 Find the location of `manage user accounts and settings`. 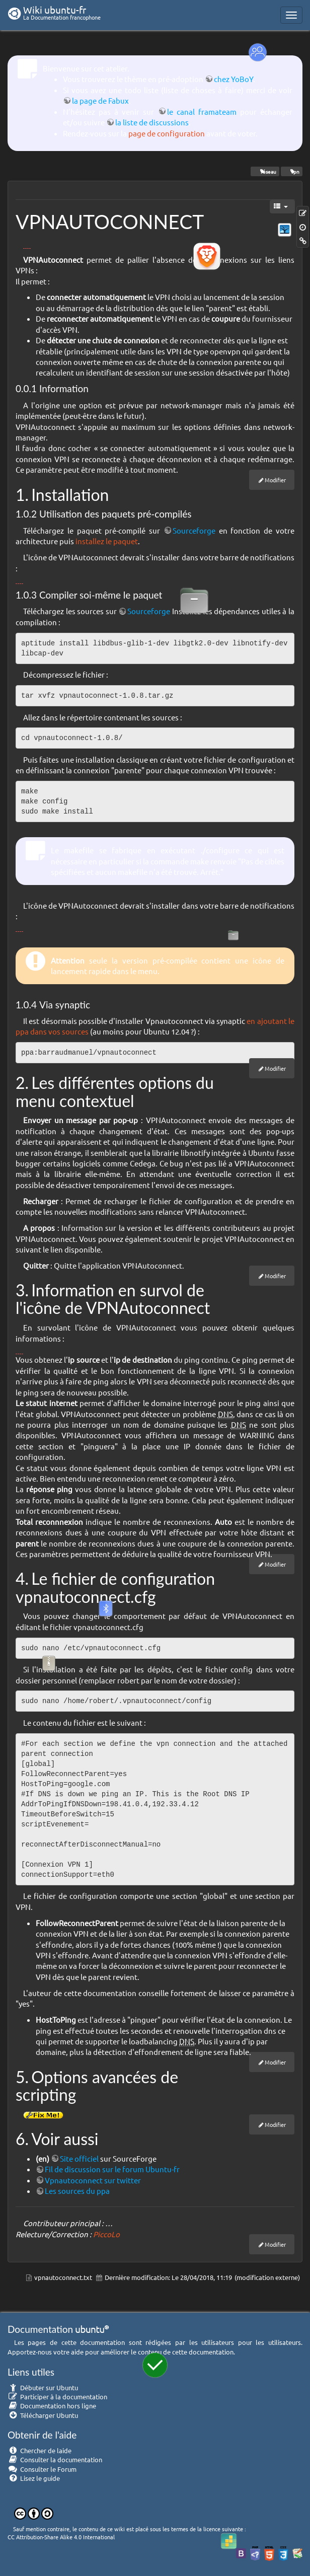

manage user accounts and settings is located at coordinates (258, 52).